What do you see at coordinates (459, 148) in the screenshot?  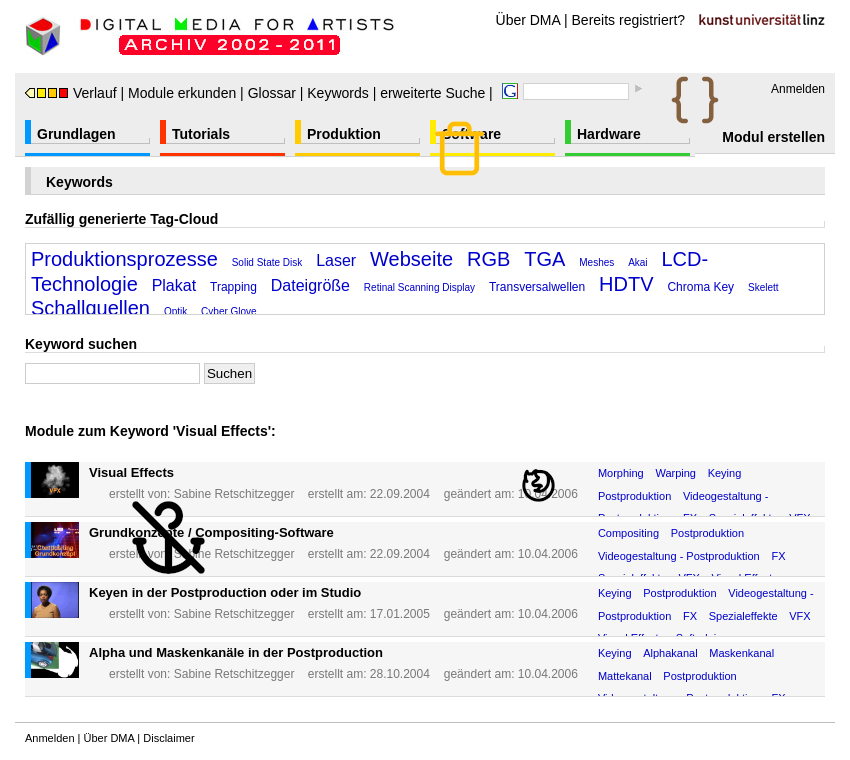 I see `delete selected item` at bounding box center [459, 148].